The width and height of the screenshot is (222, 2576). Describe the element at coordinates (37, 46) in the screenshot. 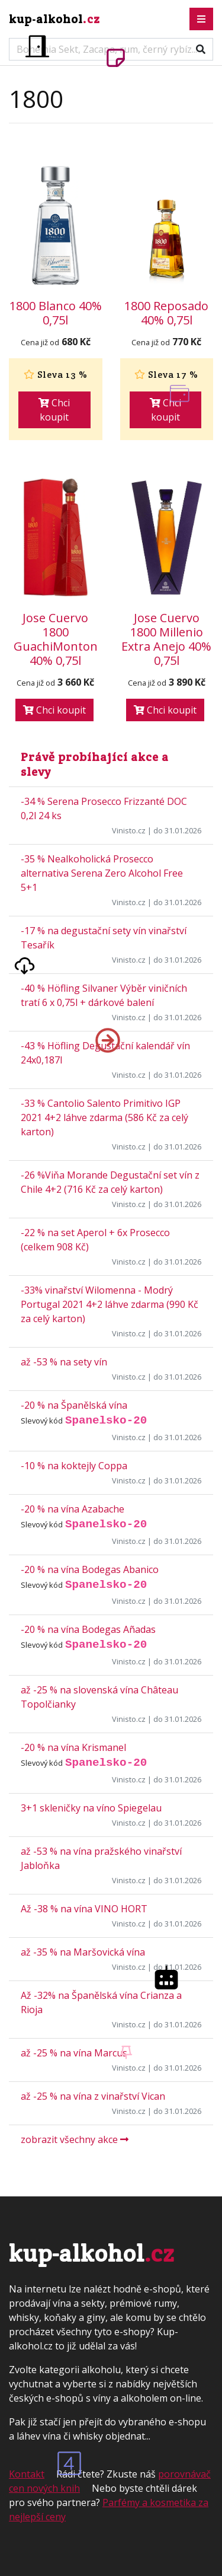

I see `log out or exit the application` at that location.